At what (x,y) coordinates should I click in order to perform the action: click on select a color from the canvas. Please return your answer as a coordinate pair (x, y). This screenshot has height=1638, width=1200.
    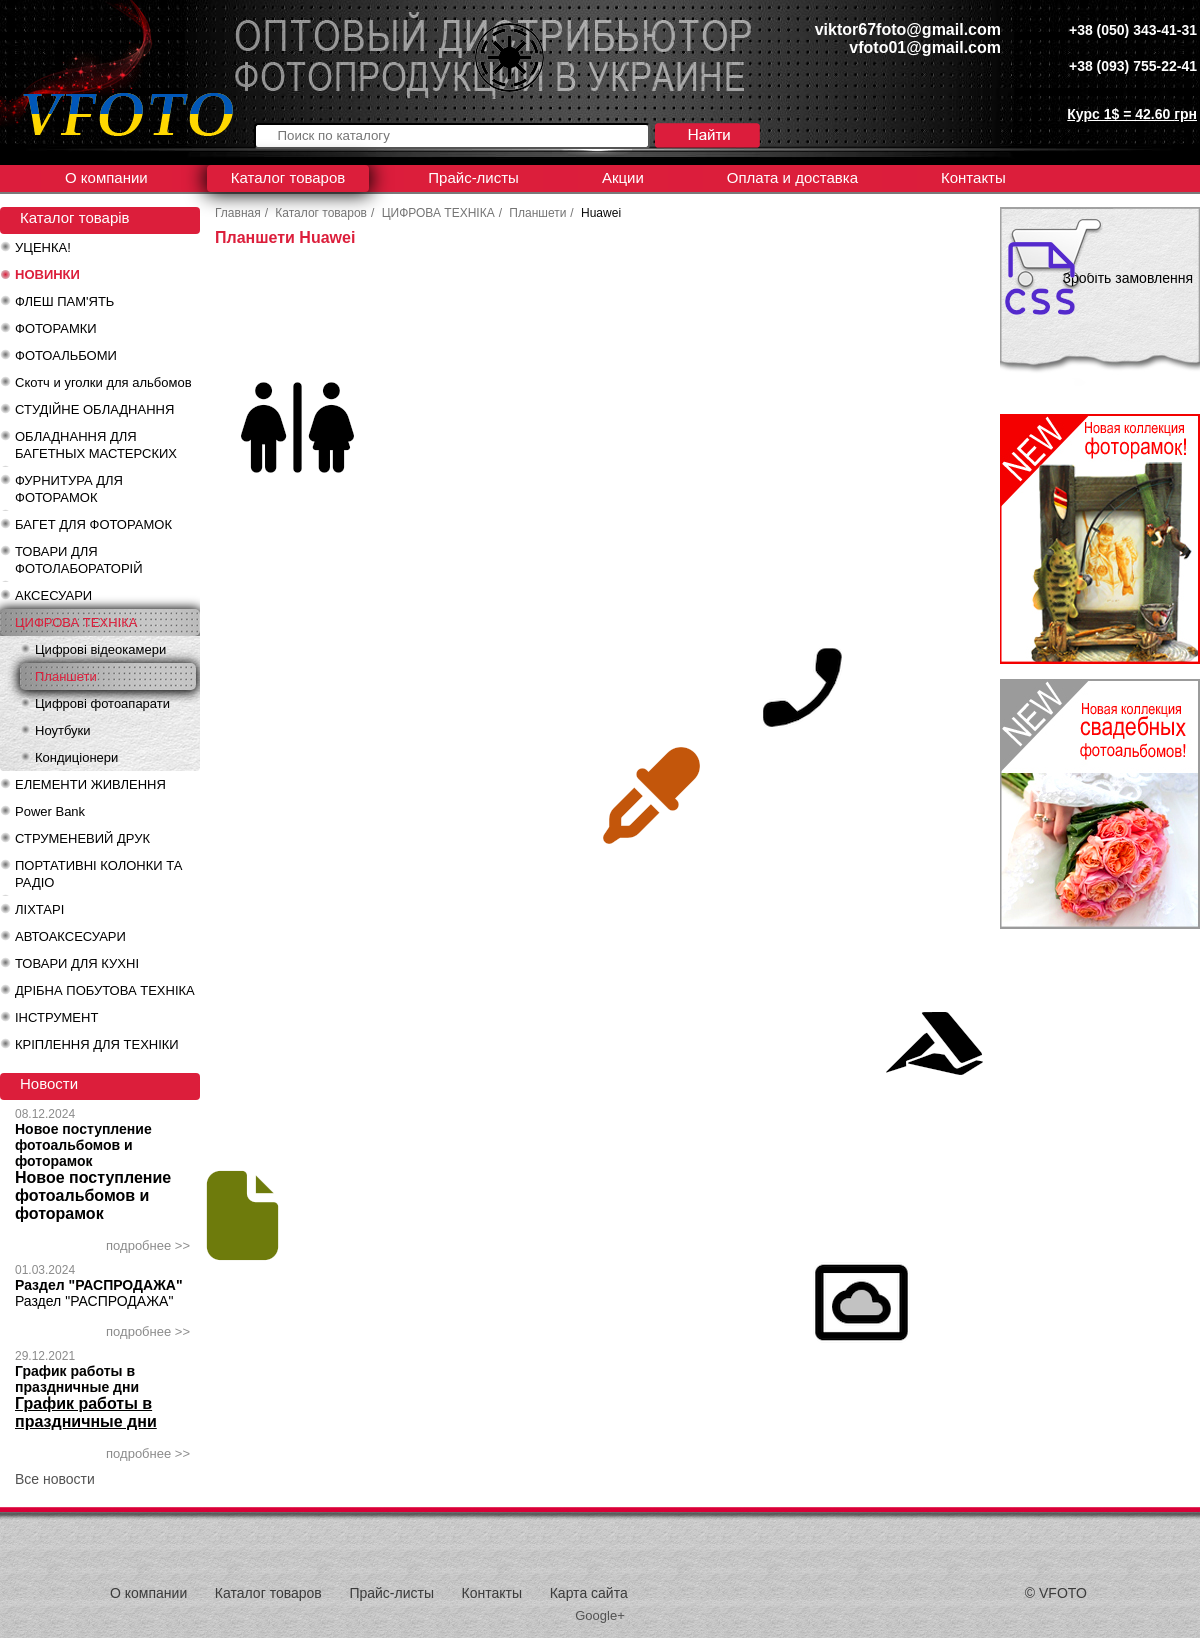
    Looking at the image, I should click on (651, 795).